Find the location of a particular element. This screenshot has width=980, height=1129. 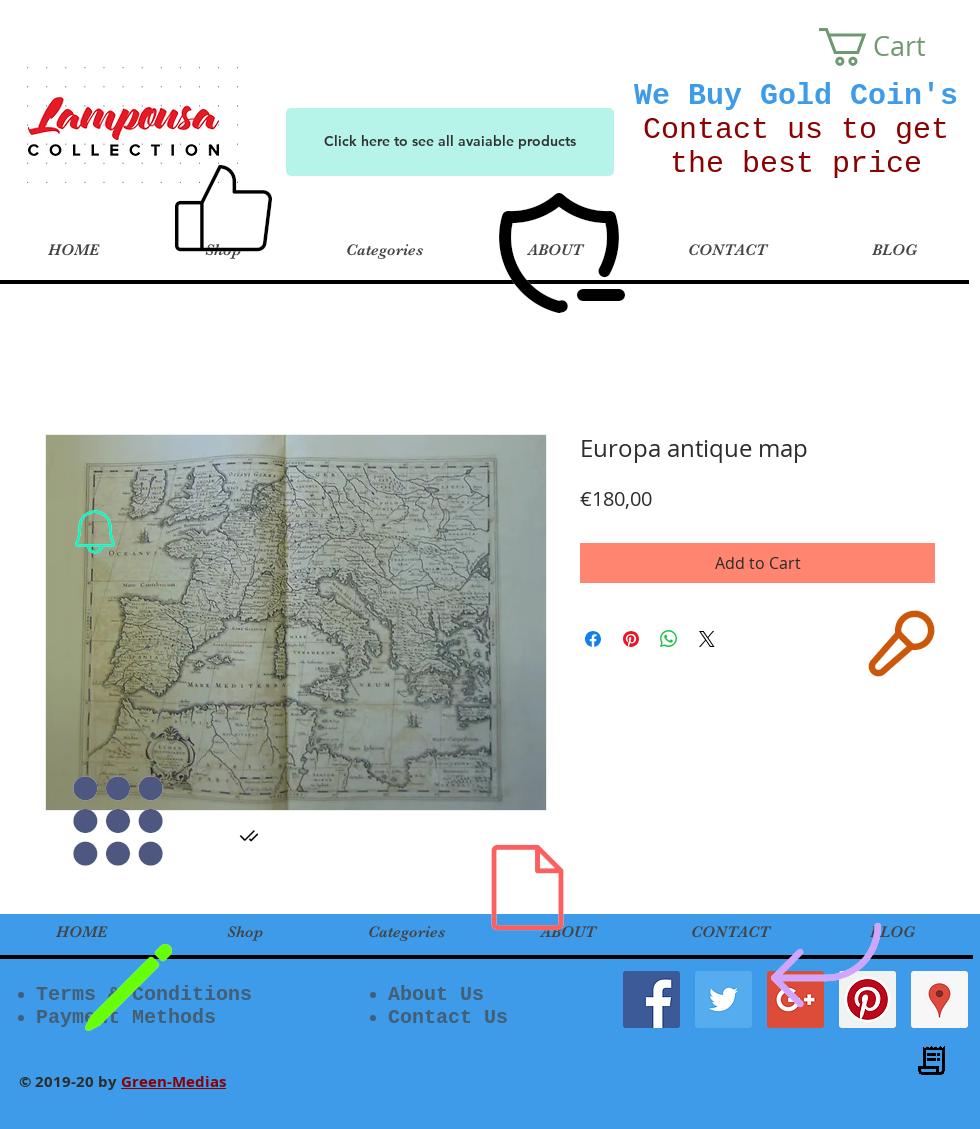

reply to a message is located at coordinates (826, 965).